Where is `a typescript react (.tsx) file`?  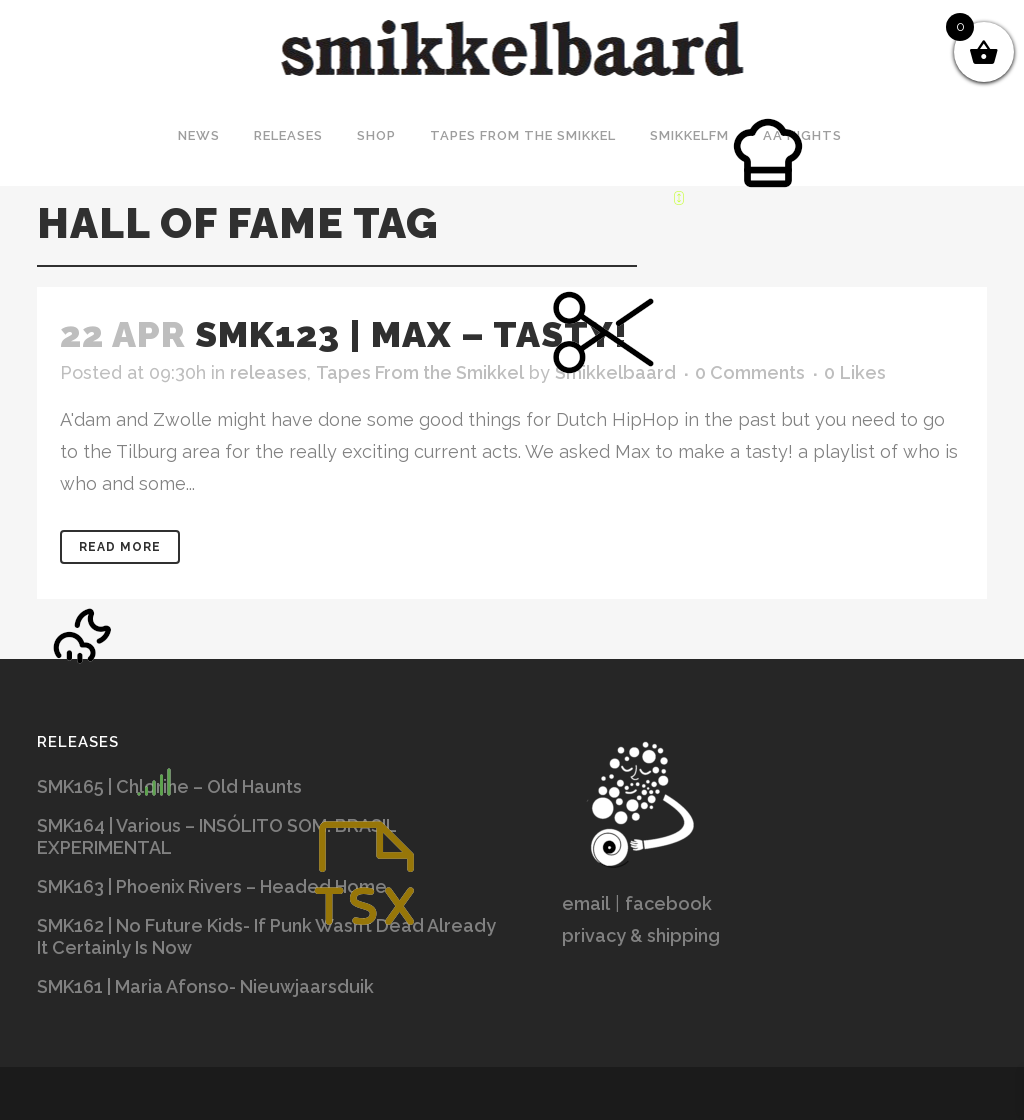
a typescript react (.tsx) file is located at coordinates (366, 877).